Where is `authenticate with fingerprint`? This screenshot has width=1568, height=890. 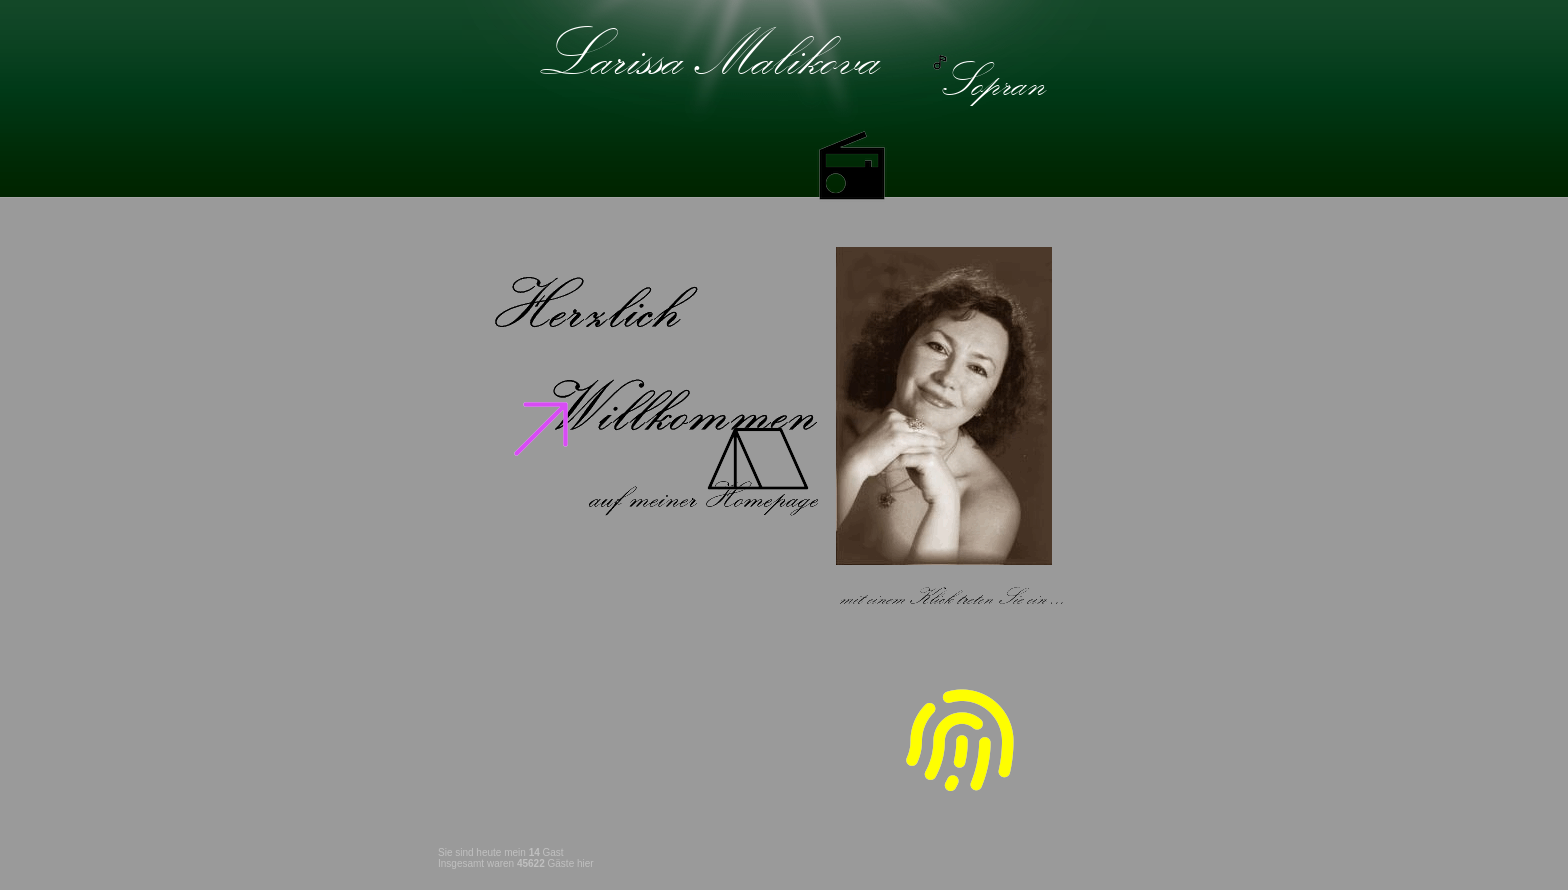 authenticate with fingerprint is located at coordinates (962, 741).